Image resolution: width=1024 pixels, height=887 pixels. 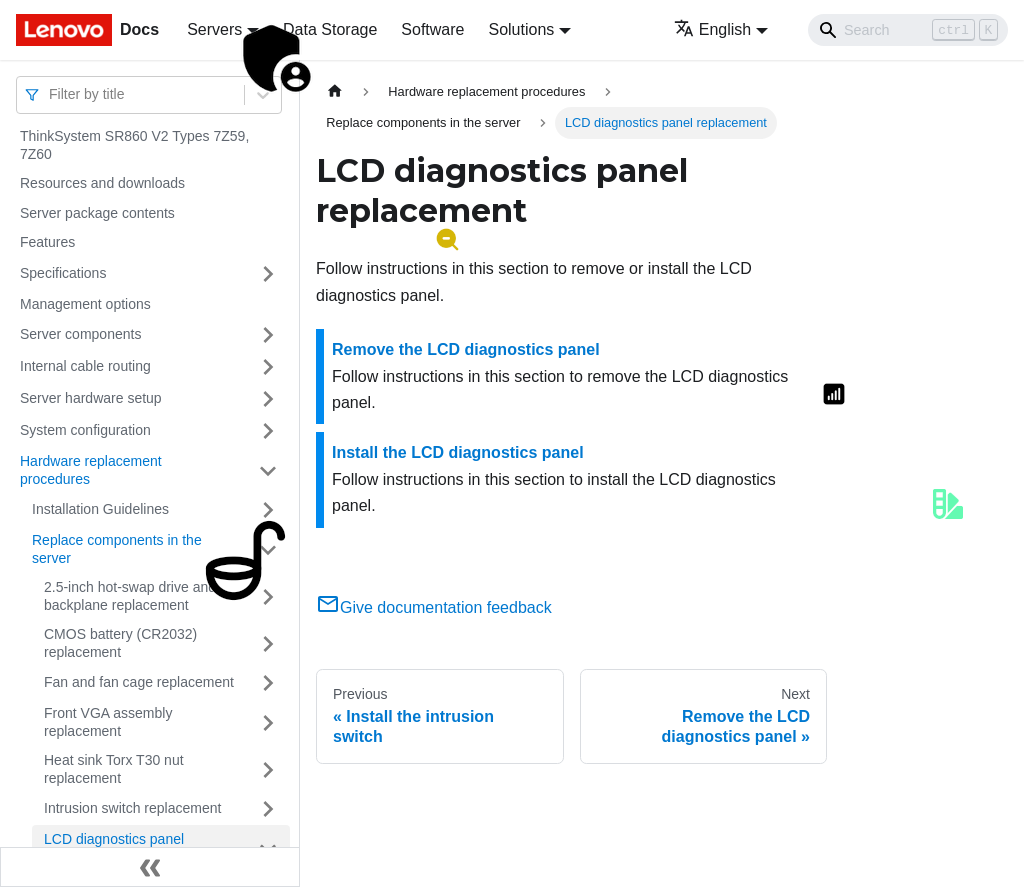 What do you see at coordinates (277, 58) in the screenshot?
I see `access admin or security settings` at bounding box center [277, 58].